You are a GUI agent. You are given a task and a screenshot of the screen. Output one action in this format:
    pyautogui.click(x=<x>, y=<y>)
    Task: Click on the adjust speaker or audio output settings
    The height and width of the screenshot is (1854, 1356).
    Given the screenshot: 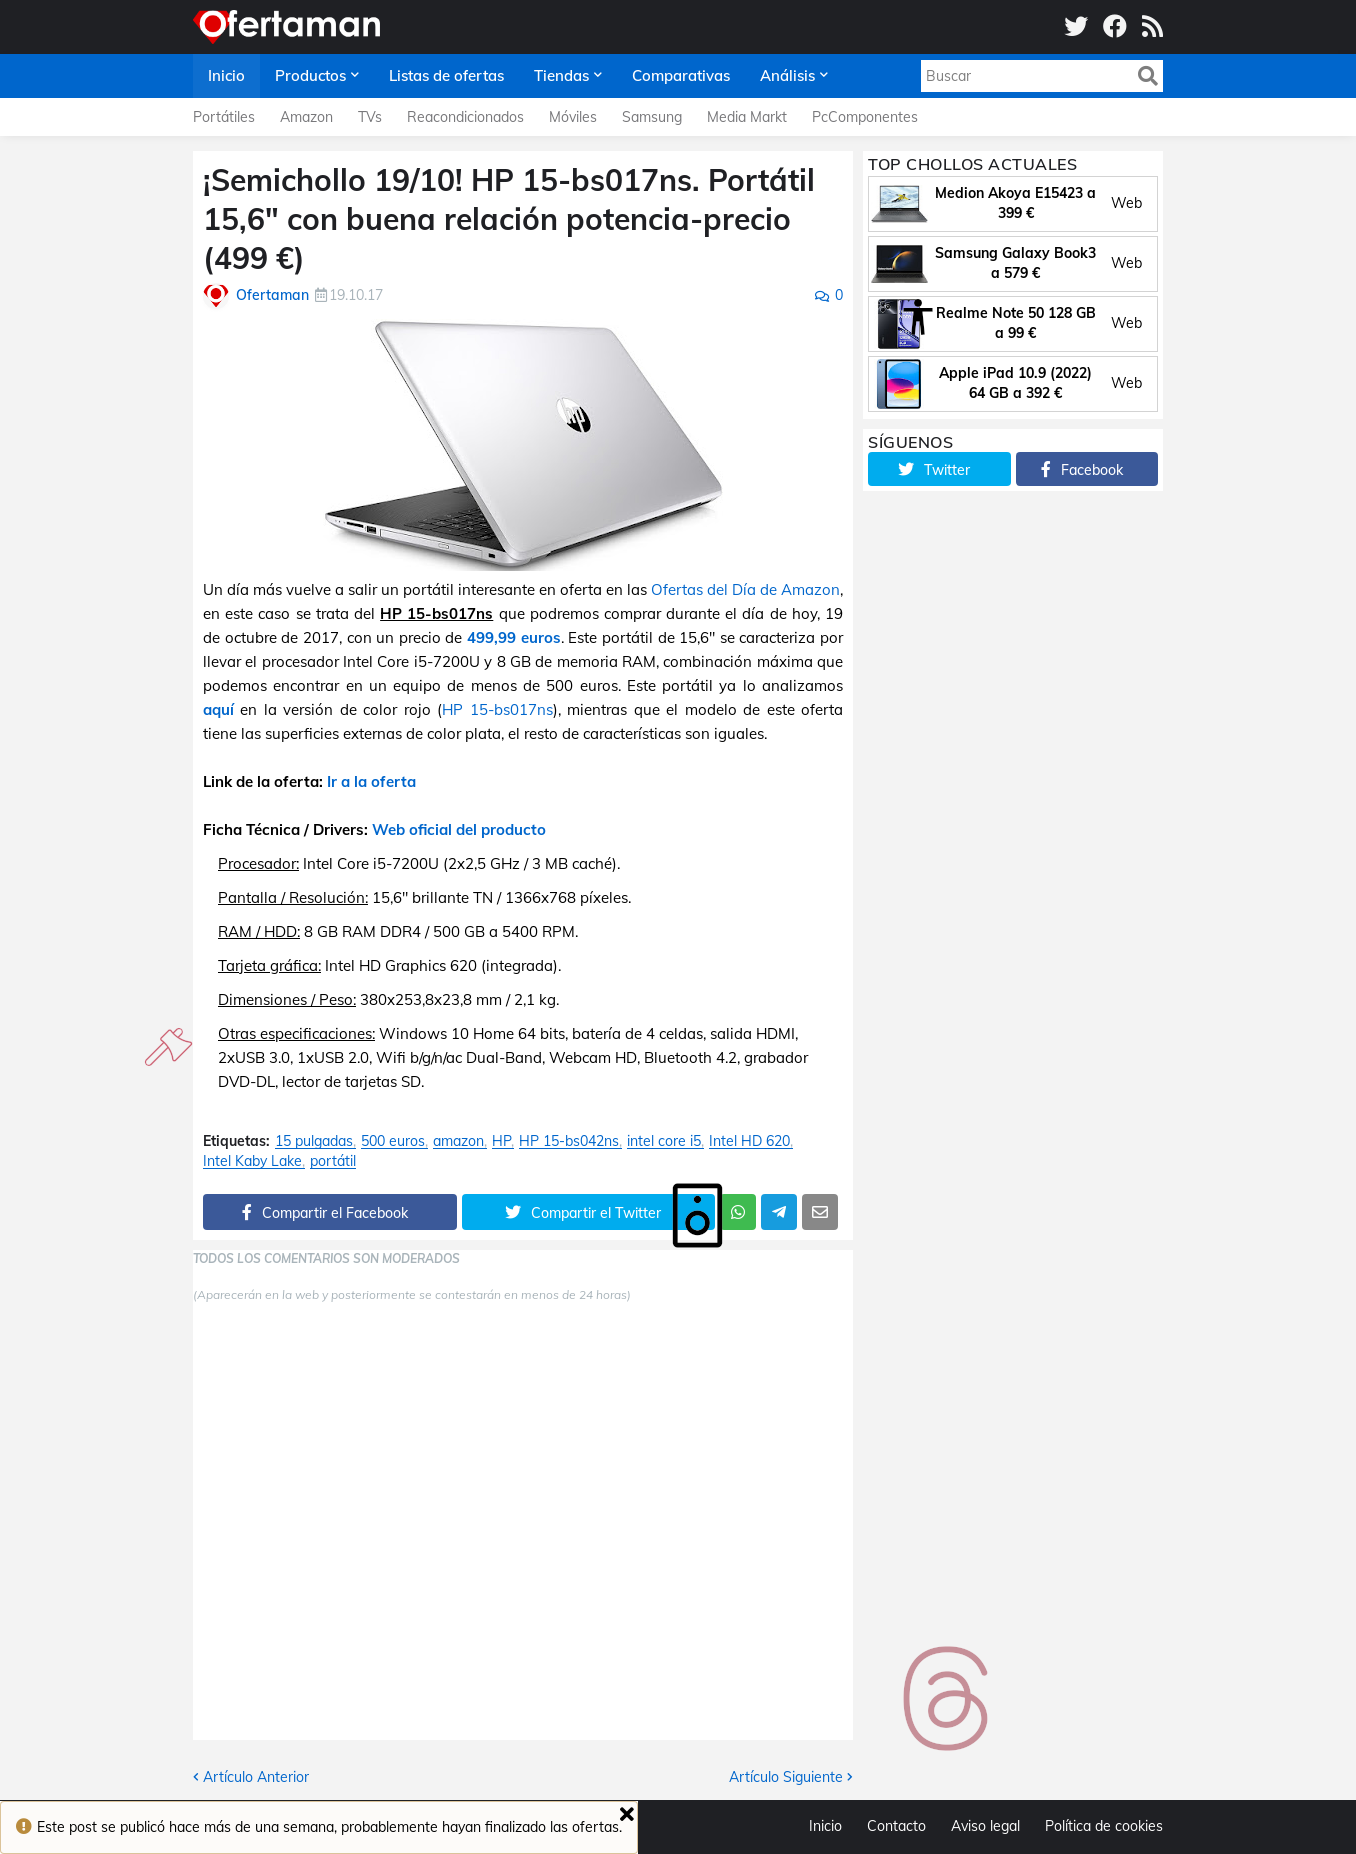 What is the action you would take?
    pyautogui.click(x=697, y=1215)
    